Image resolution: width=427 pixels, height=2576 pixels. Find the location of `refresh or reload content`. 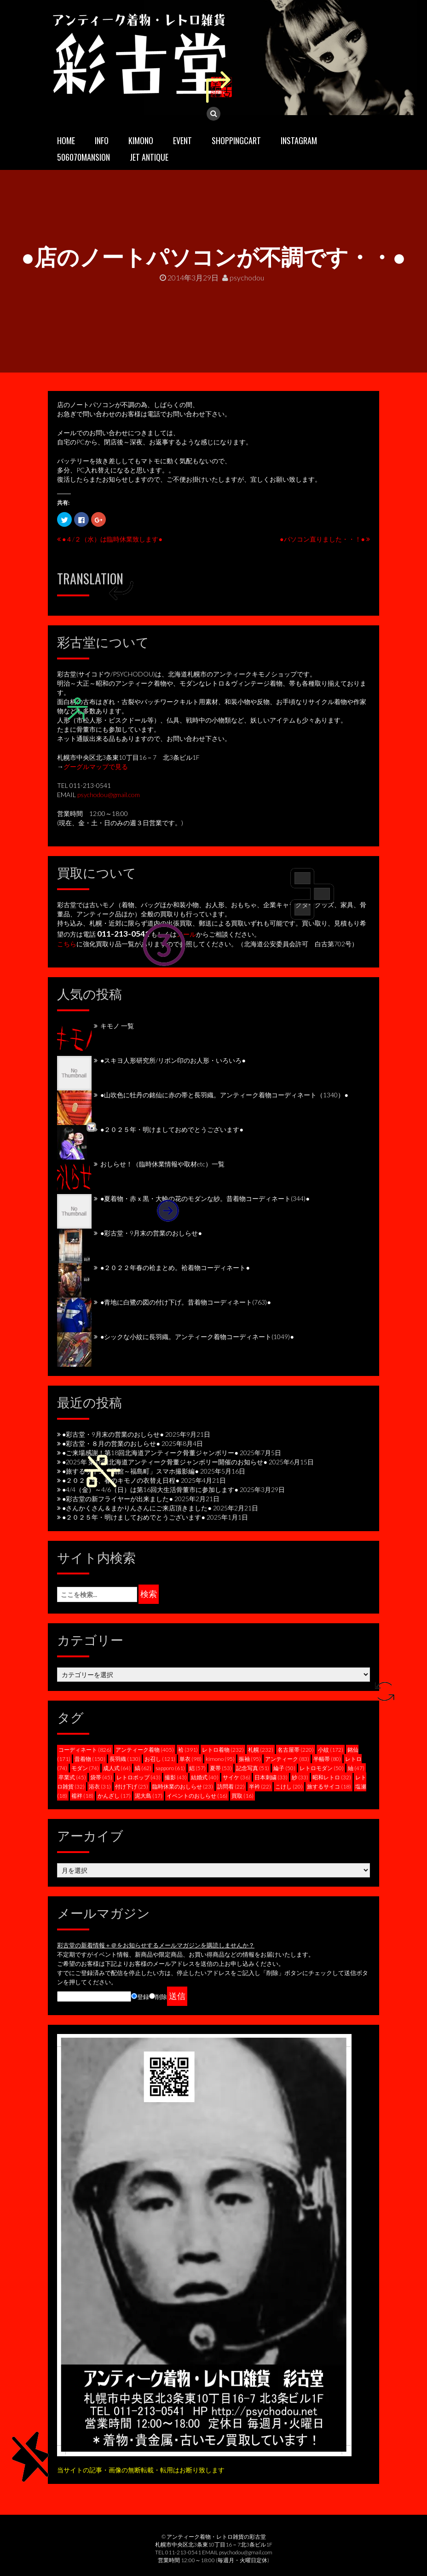

refresh or reload content is located at coordinates (385, 1691).